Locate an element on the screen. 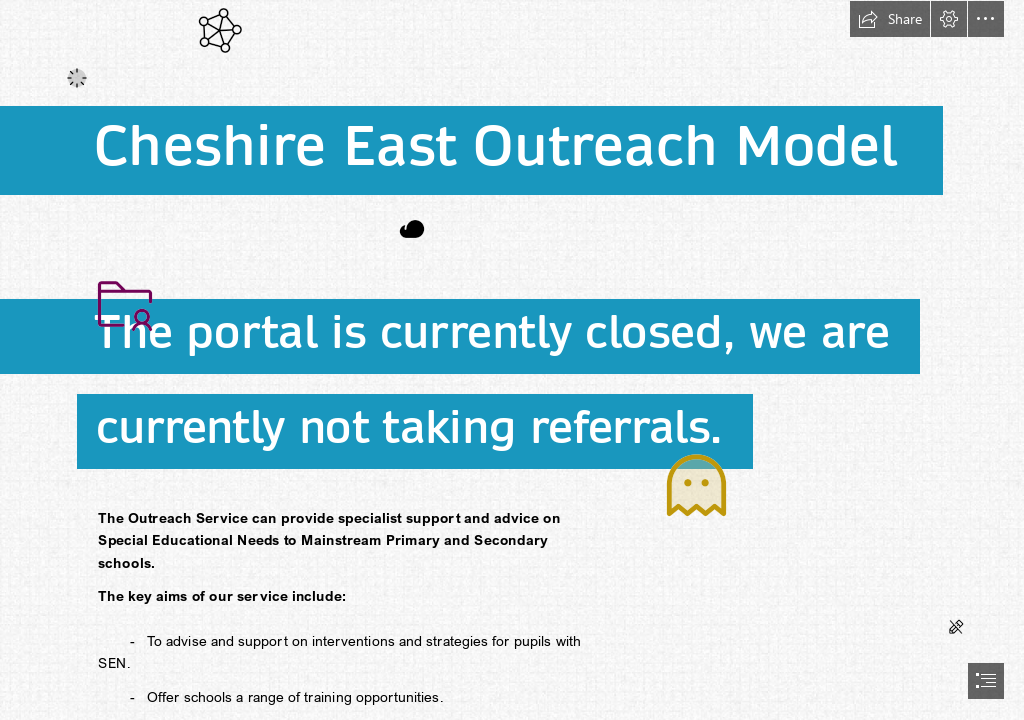 The height and width of the screenshot is (720, 1024). cloud storage or sync status is located at coordinates (412, 229).